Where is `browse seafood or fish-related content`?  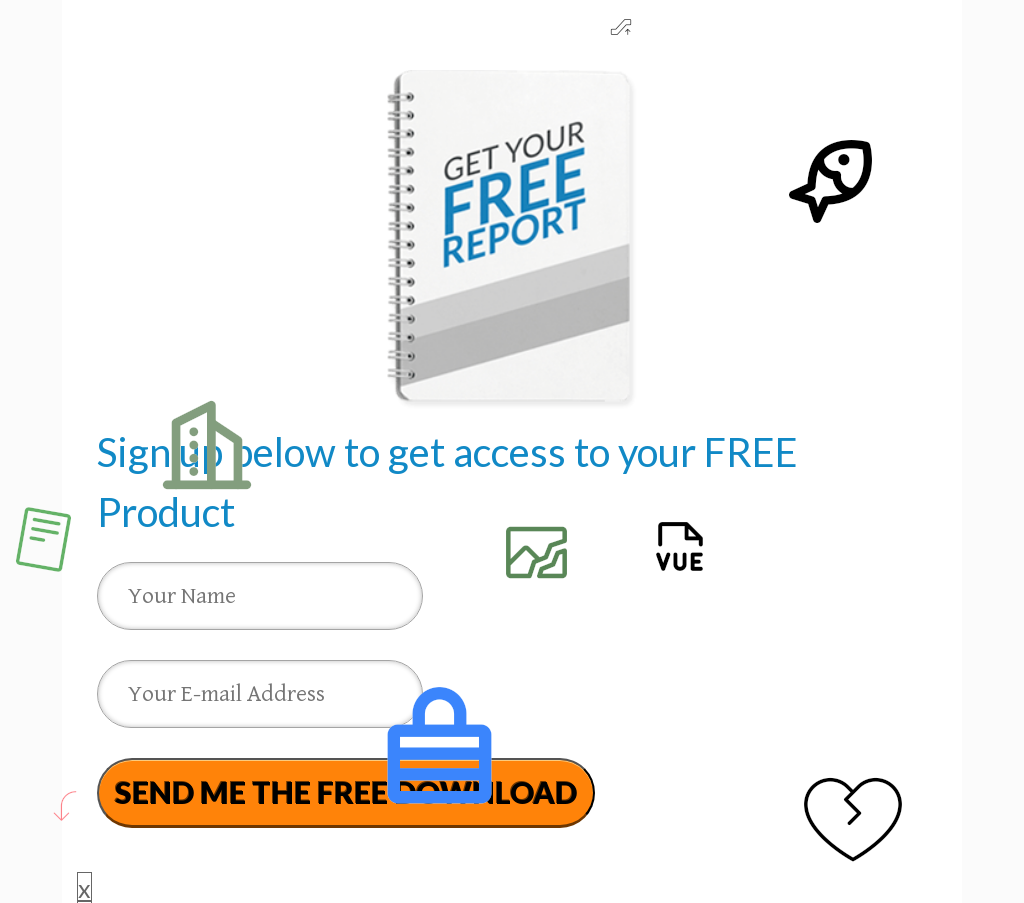
browse seafood or fish-related content is located at coordinates (834, 178).